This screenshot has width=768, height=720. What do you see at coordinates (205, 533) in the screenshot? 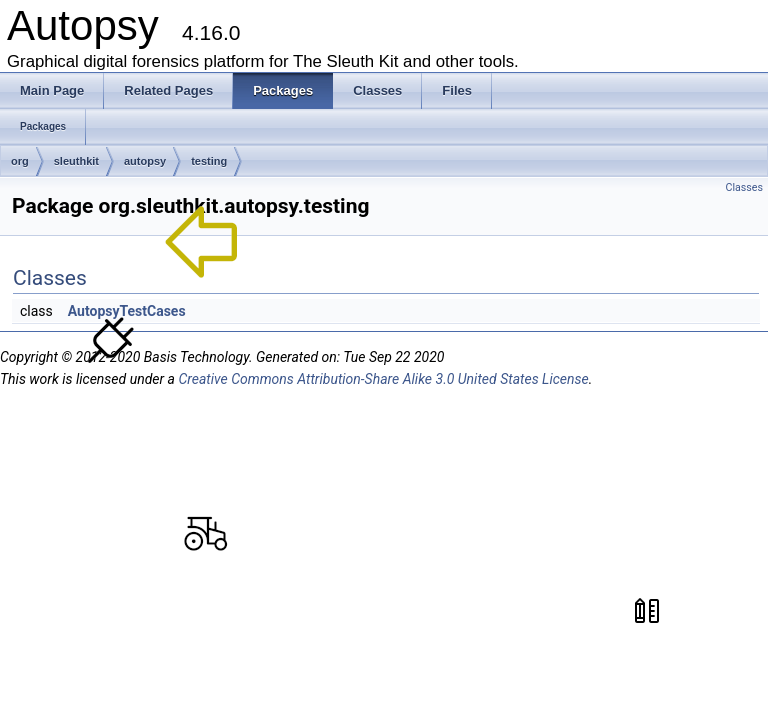
I see `access farming or agricultural features` at bounding box center [205, 533].